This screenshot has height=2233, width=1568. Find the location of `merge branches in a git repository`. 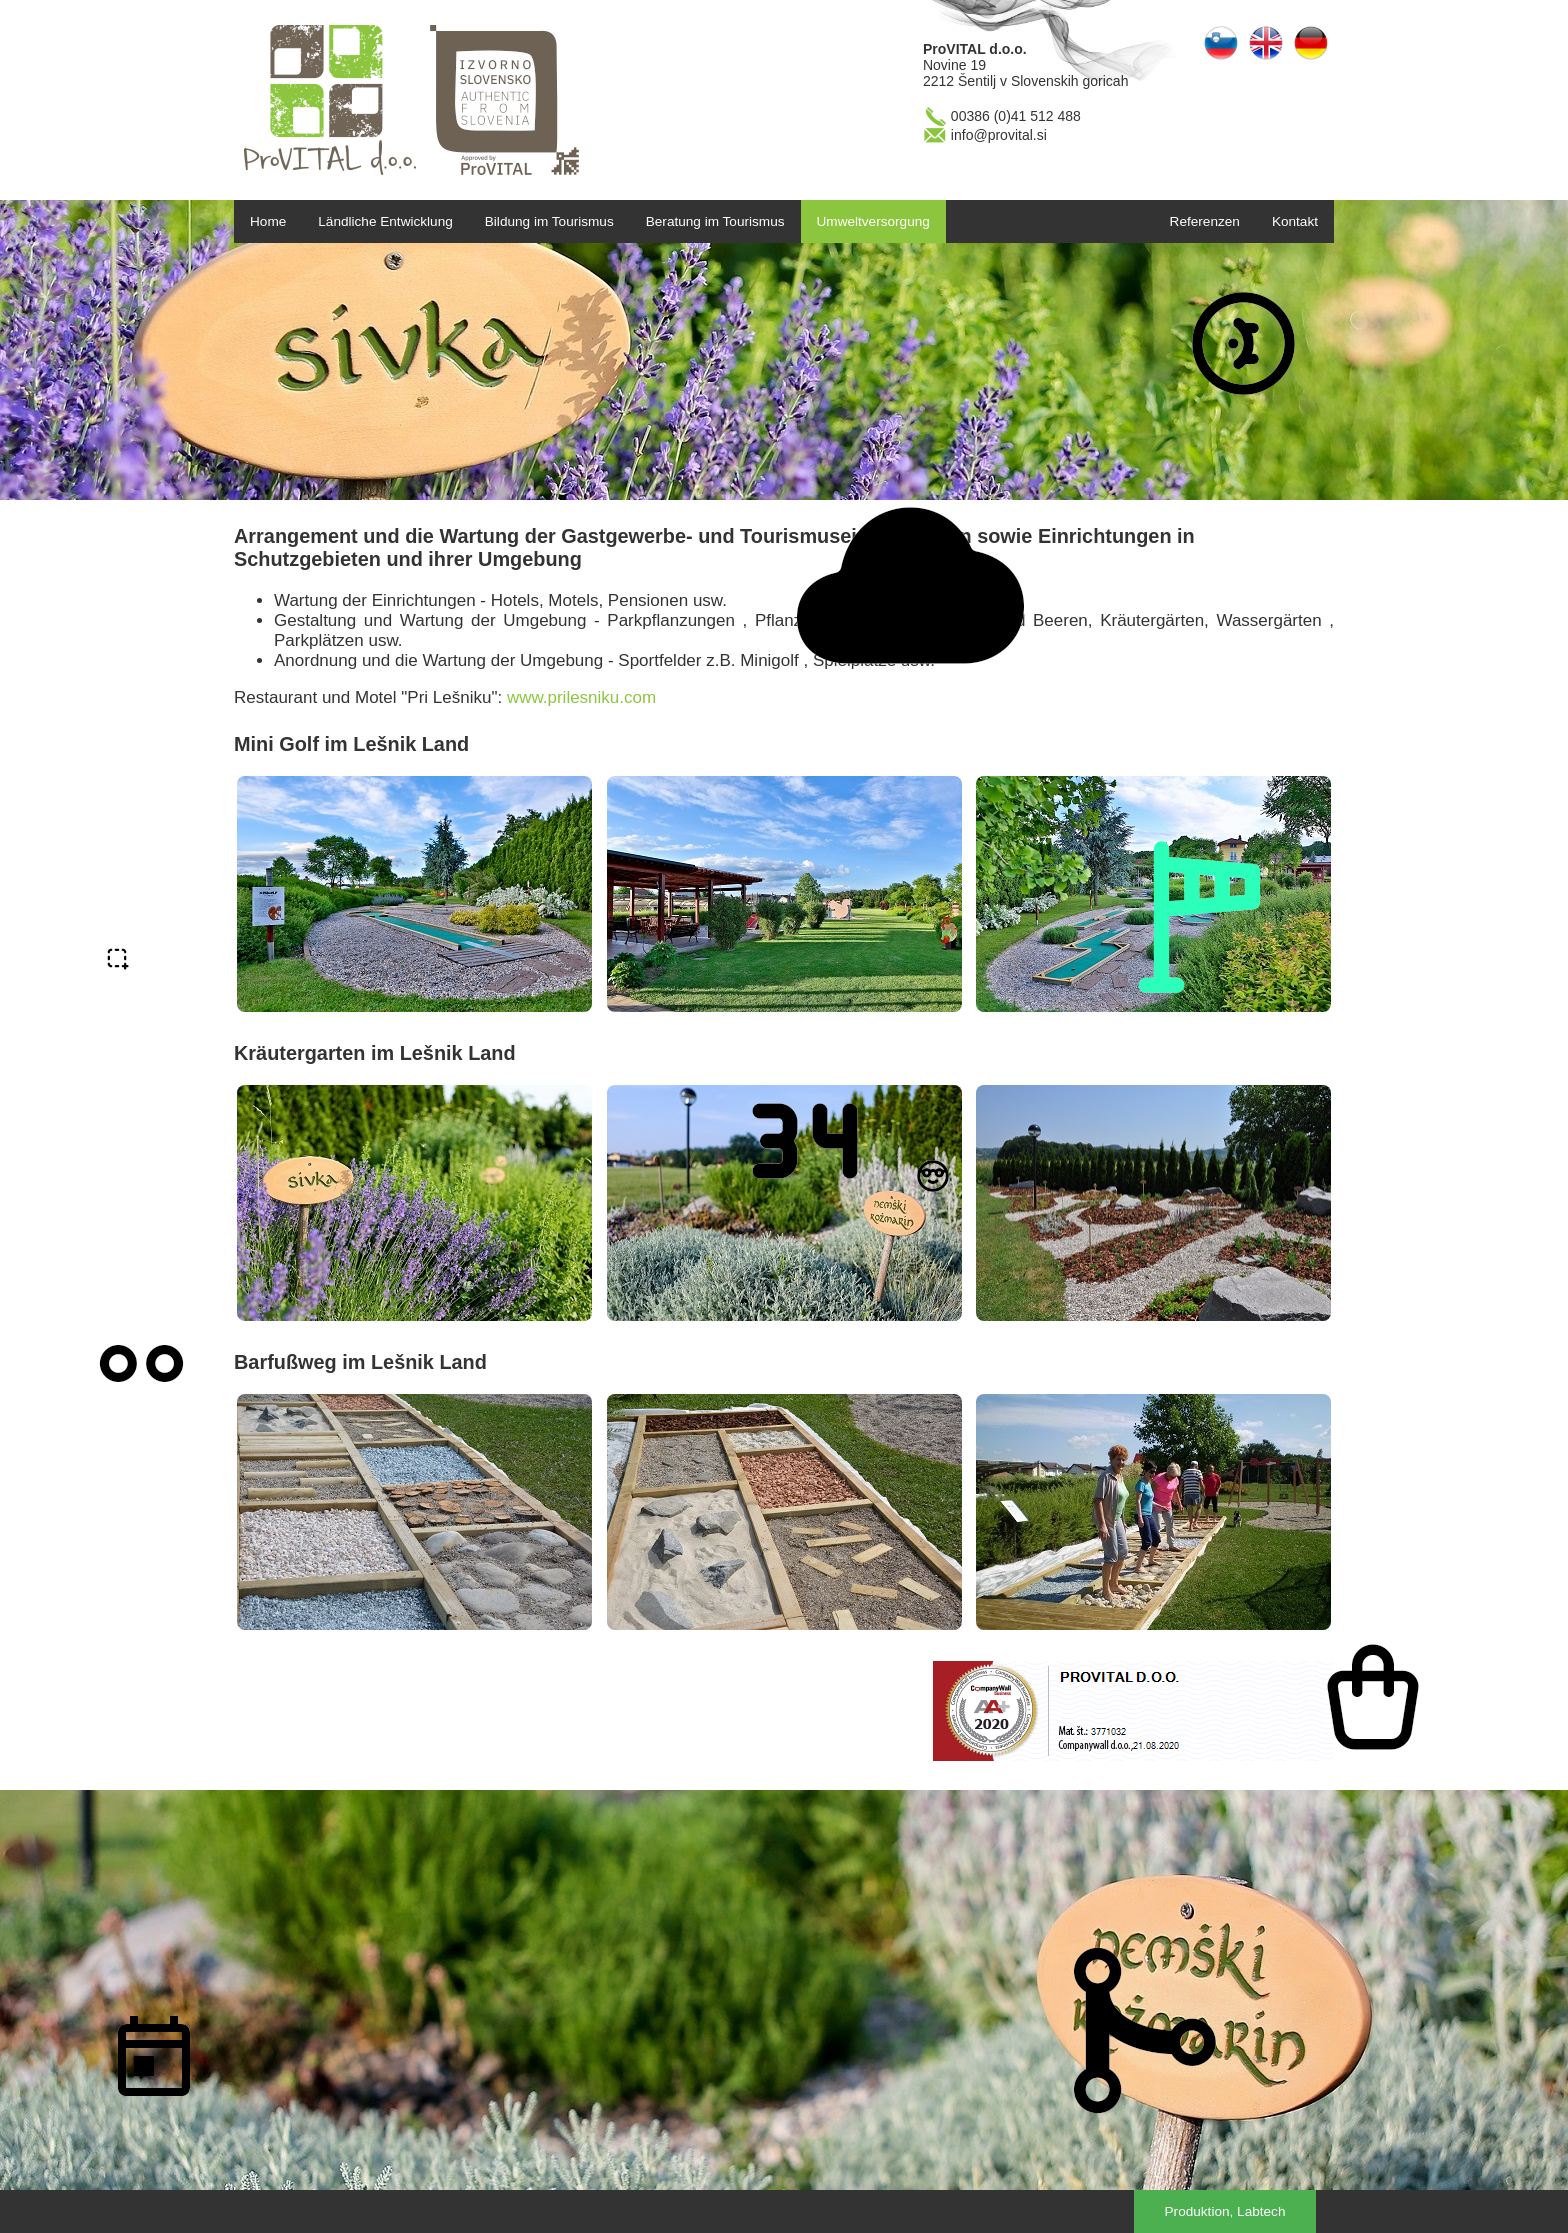

merge branches in a git repository is located at coordinates (1144, 2030).